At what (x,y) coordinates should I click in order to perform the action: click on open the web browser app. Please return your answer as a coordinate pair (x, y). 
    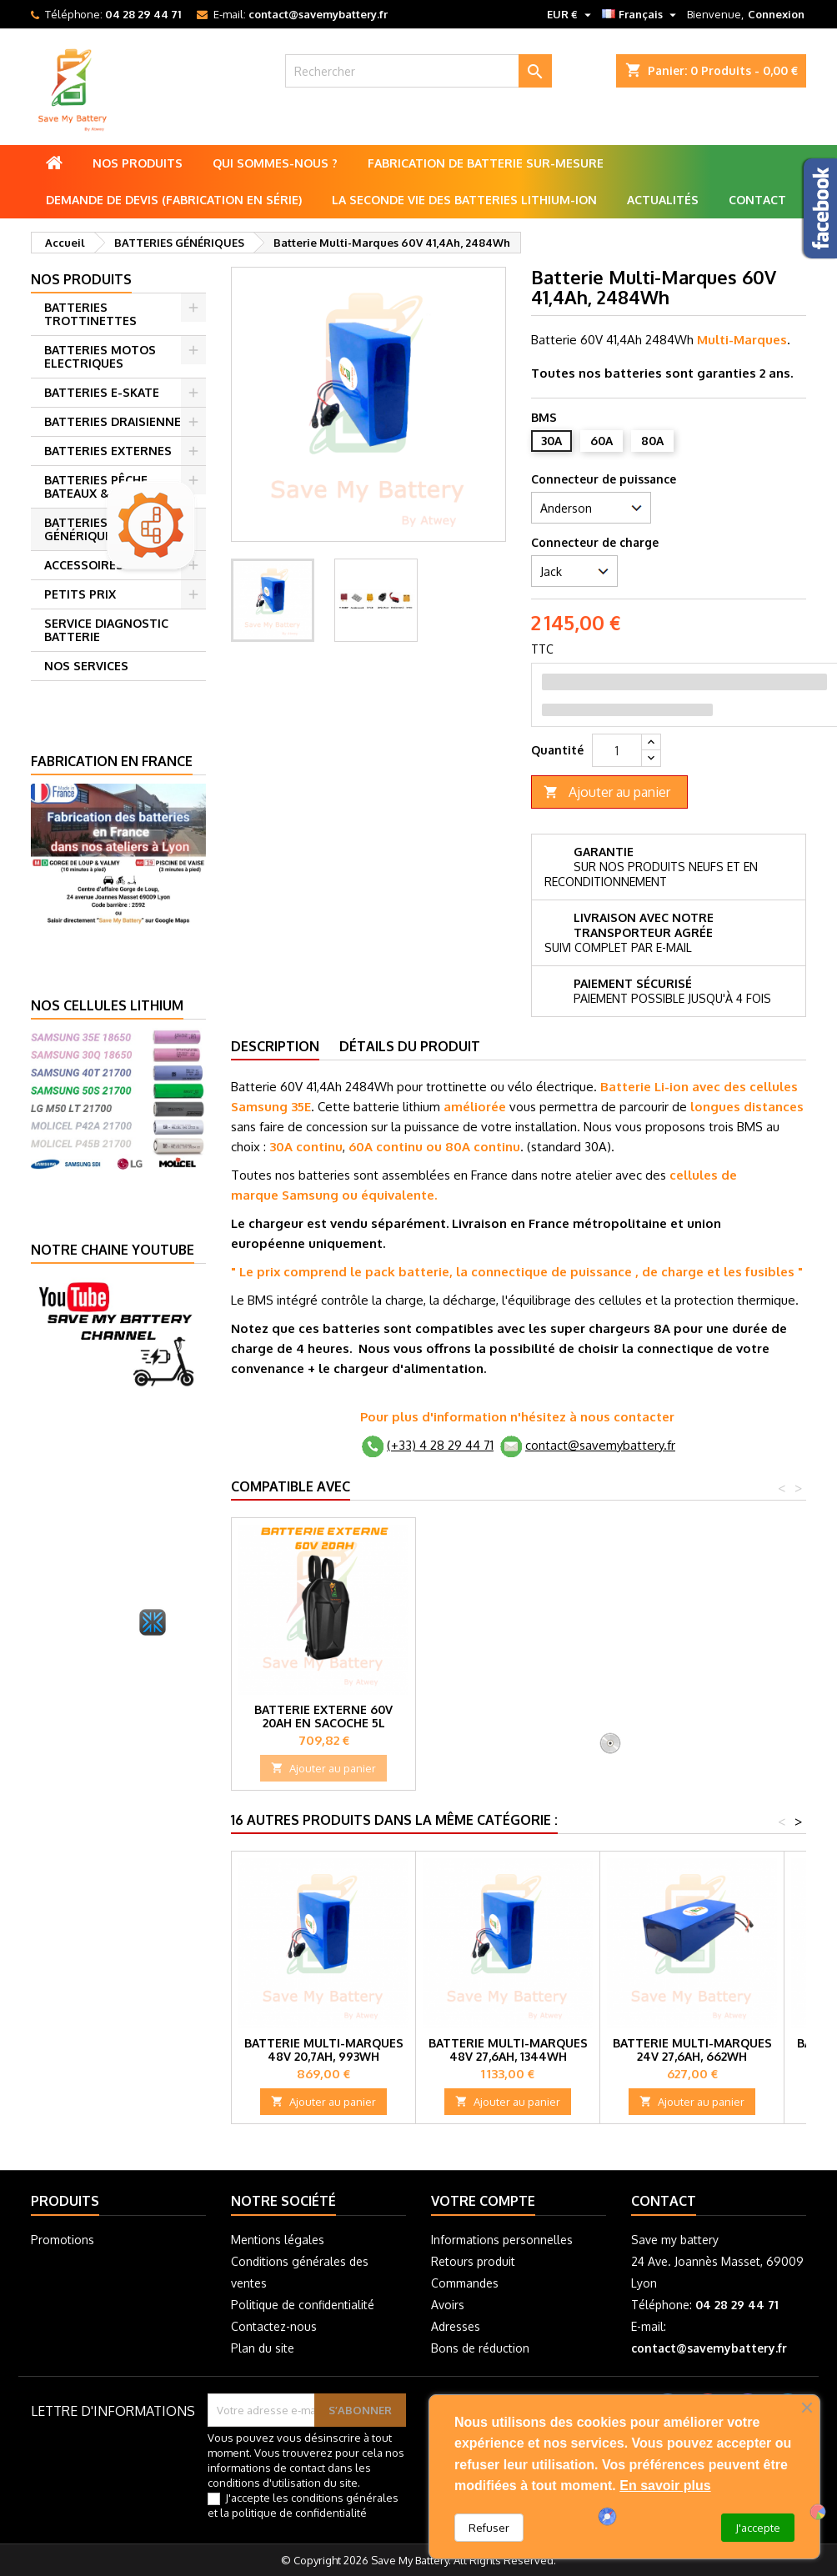
    Looking at the image, I should click on (607, 2516).